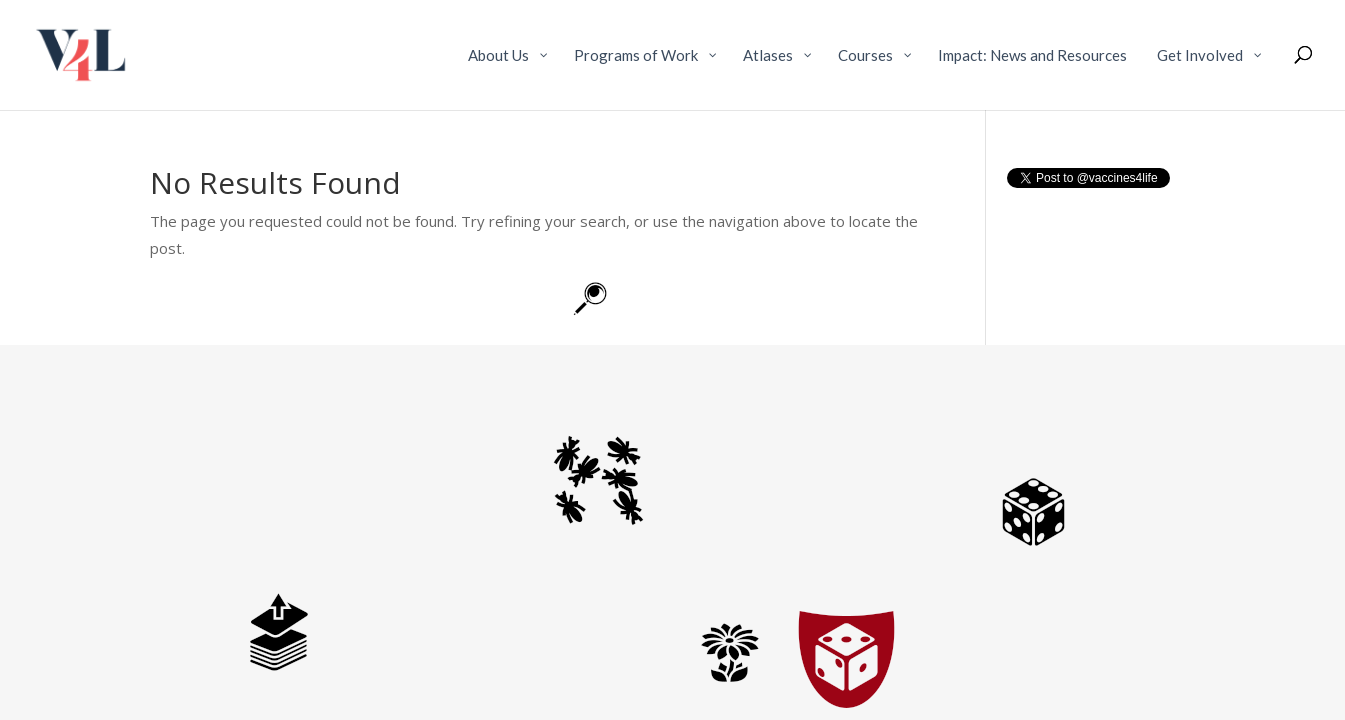 Image resolution: width=1345 pixels, height=720 pixels. I want to click on indicates insect infestation or pest problem in a game, so click(598, 480).